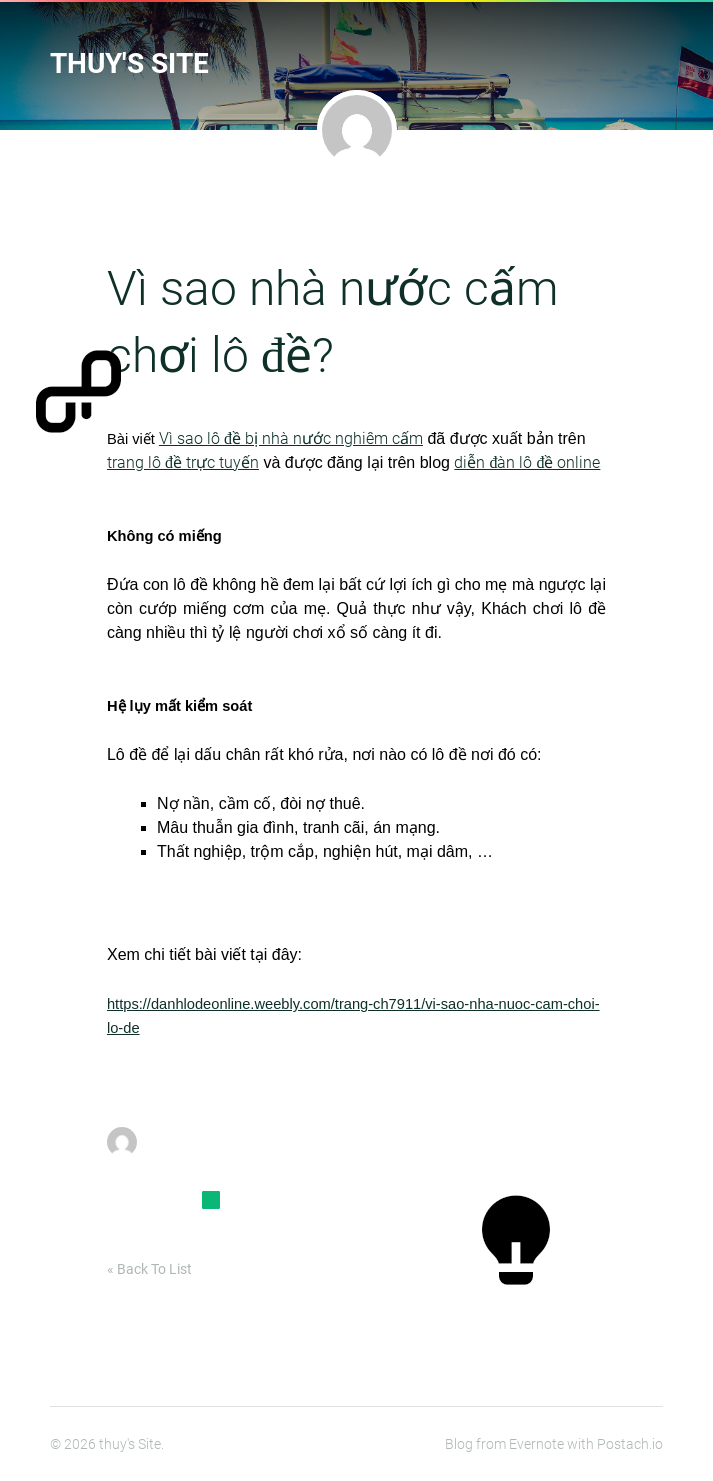 Image resolution: width=713 pixels, height=1481 pixels. What do you see at coordinates (211, 1200) in the screenshot?
I see `stop media playback` at bounding box center [211, 1200].